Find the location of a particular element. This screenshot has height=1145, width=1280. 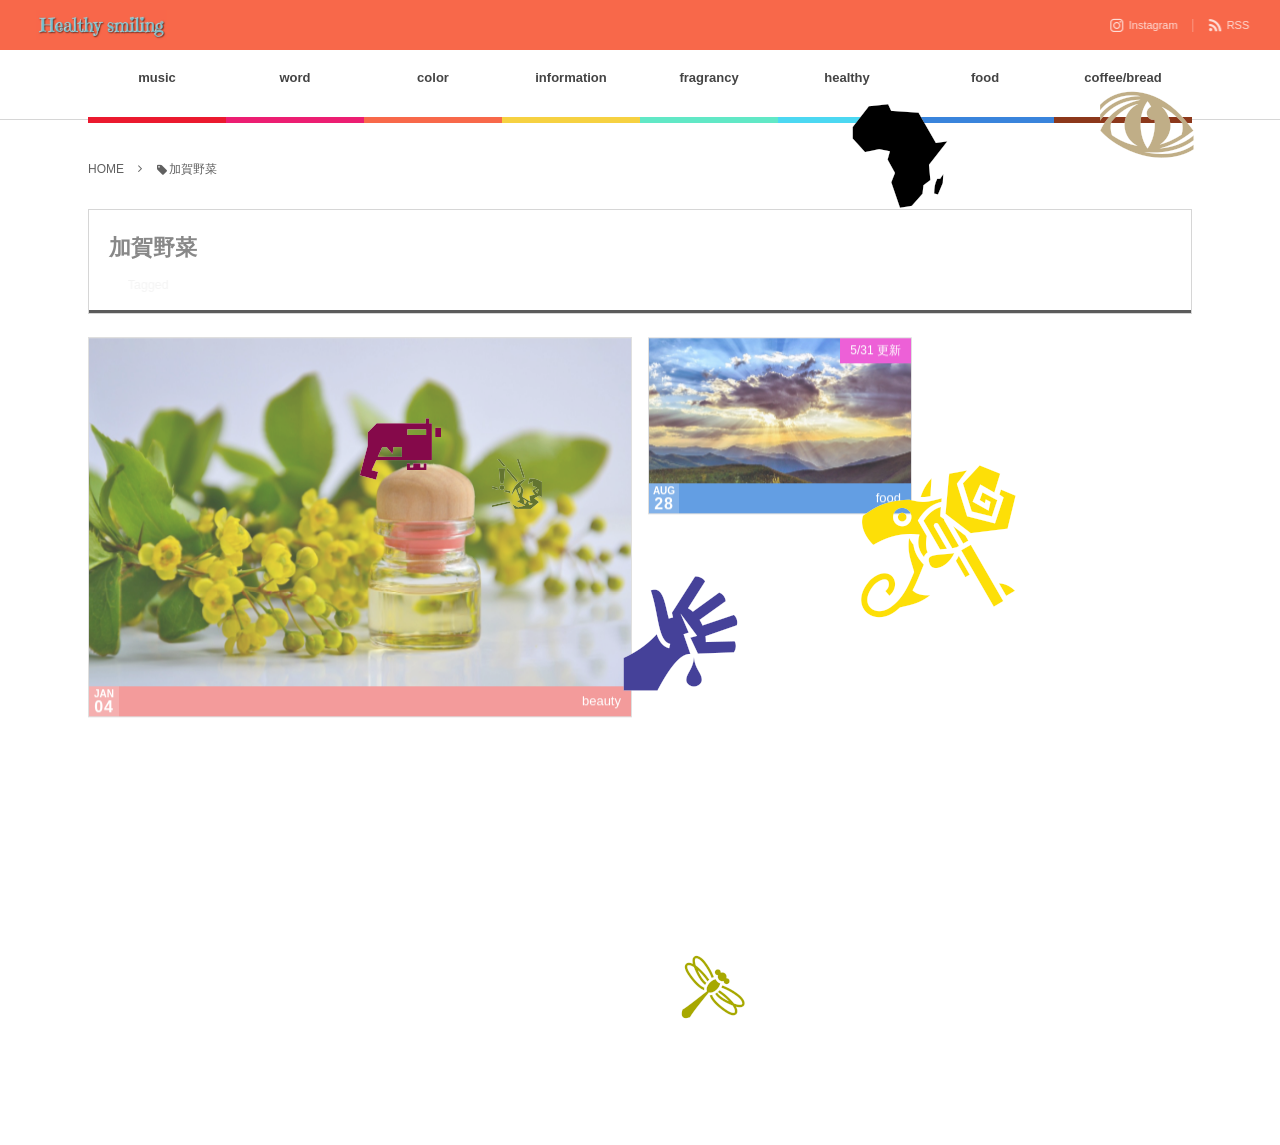

select africa as your region is located at coordinates (900, 156).